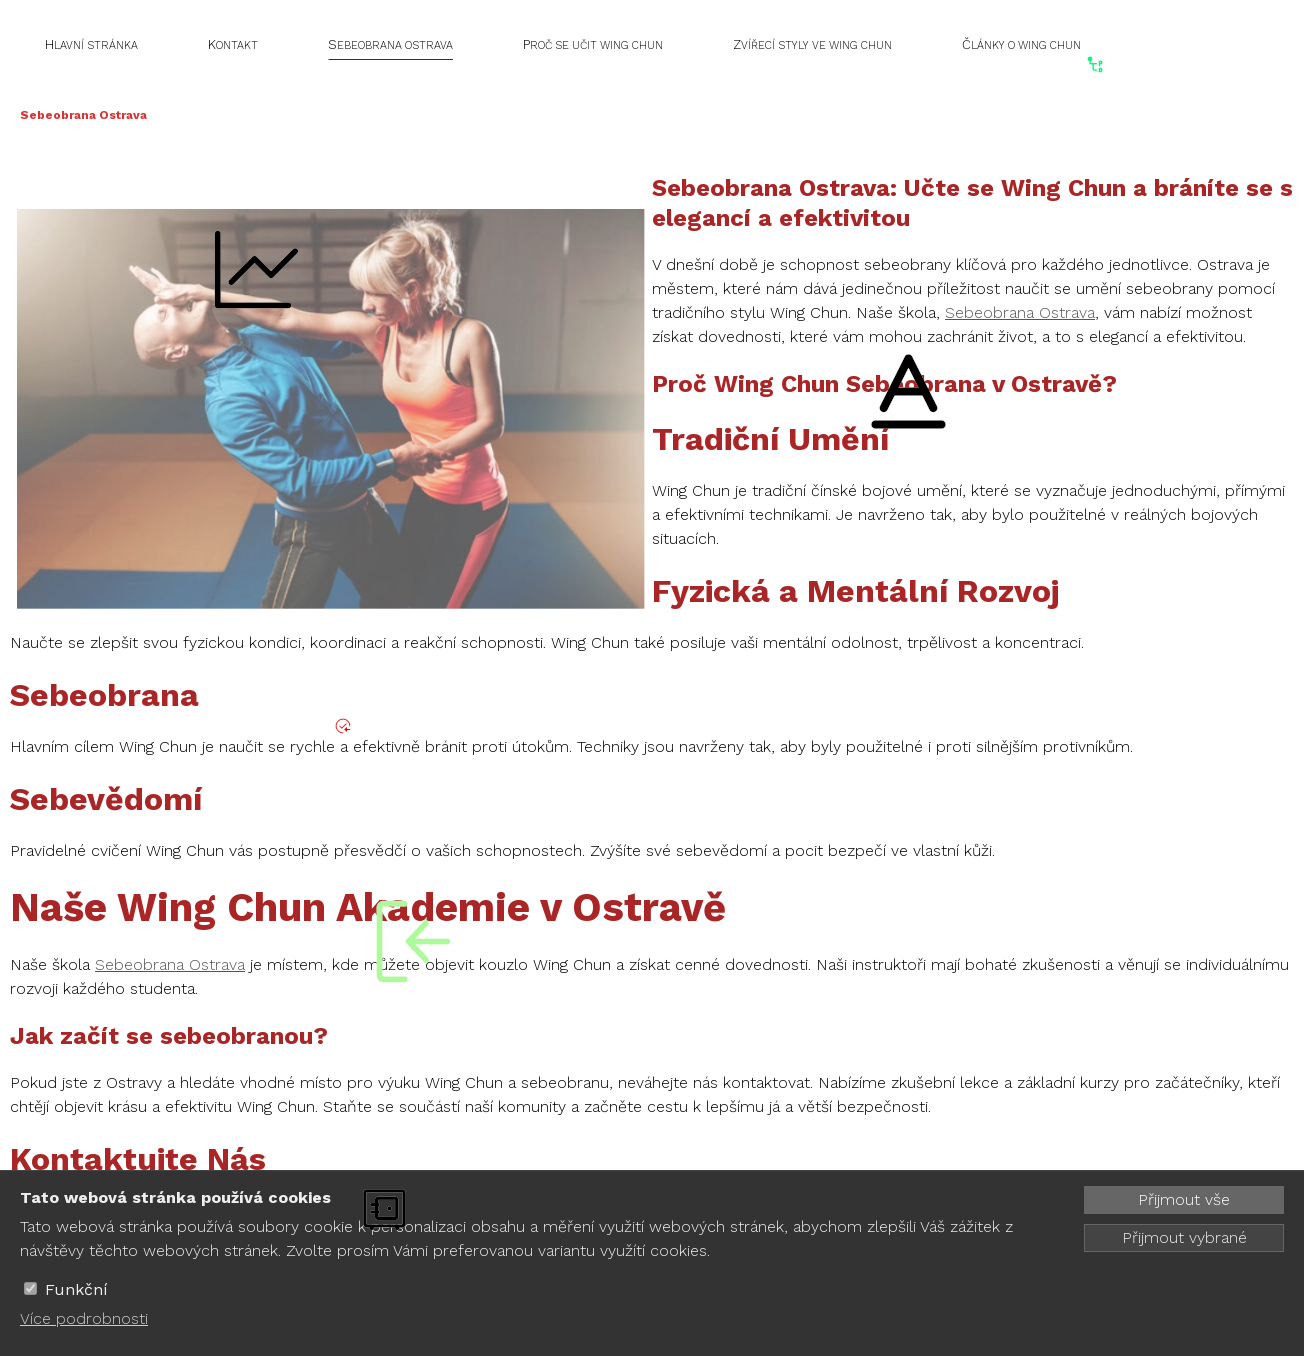  Describe the element at coordinates (1095, 64) in the screenshot. I see `select automatic transmission mode` at that location.